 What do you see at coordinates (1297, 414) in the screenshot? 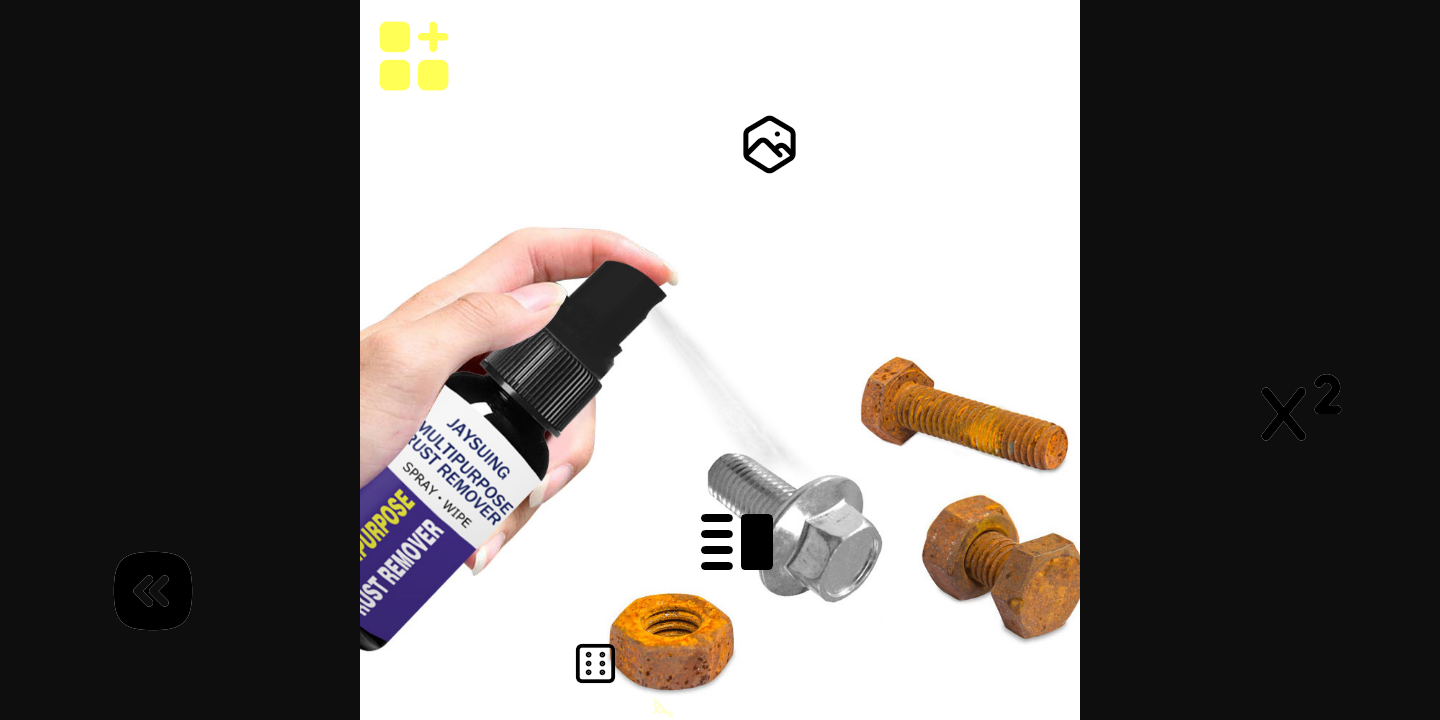
I see `apply superscript formatting to selected text` at bounding box center [1297, 414].